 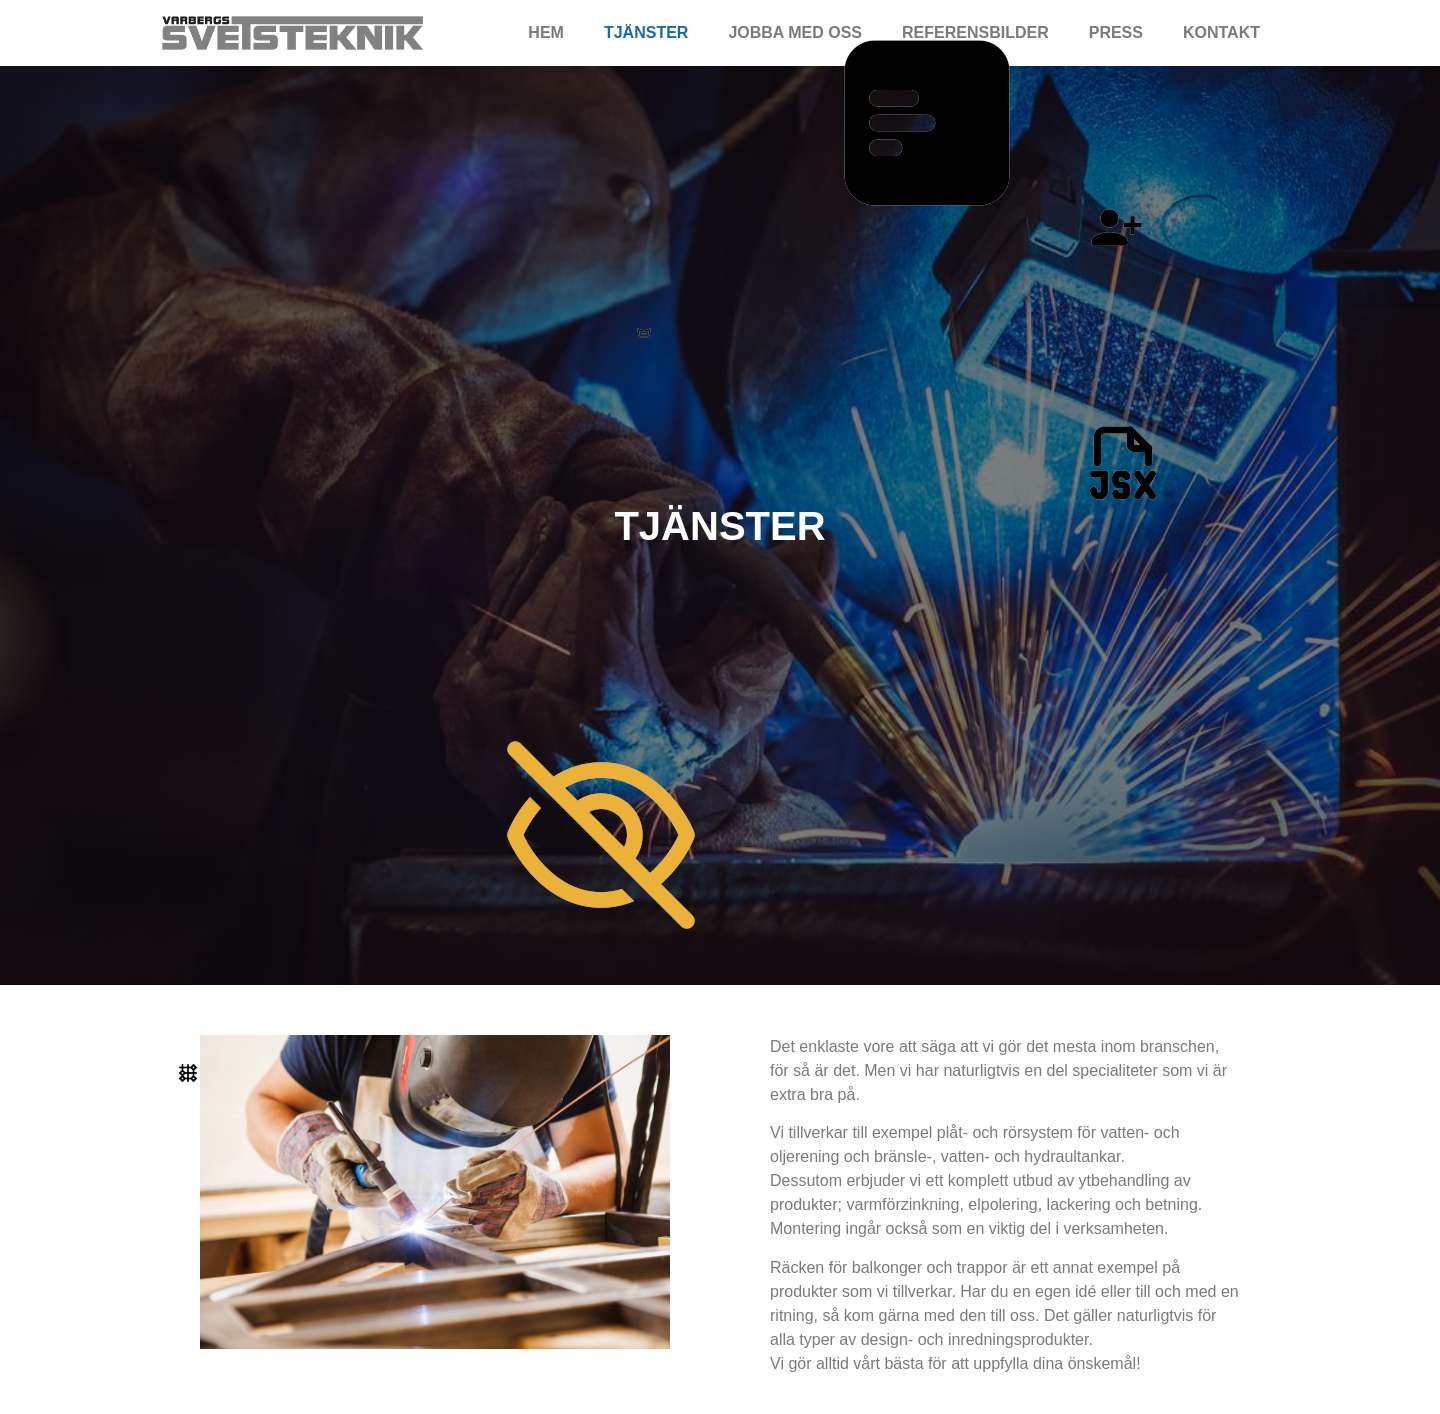 What do you see at coordinates (601, 835) in the screenshot?
I see `hide password or sensitive content` at bounding box center [601, 835].